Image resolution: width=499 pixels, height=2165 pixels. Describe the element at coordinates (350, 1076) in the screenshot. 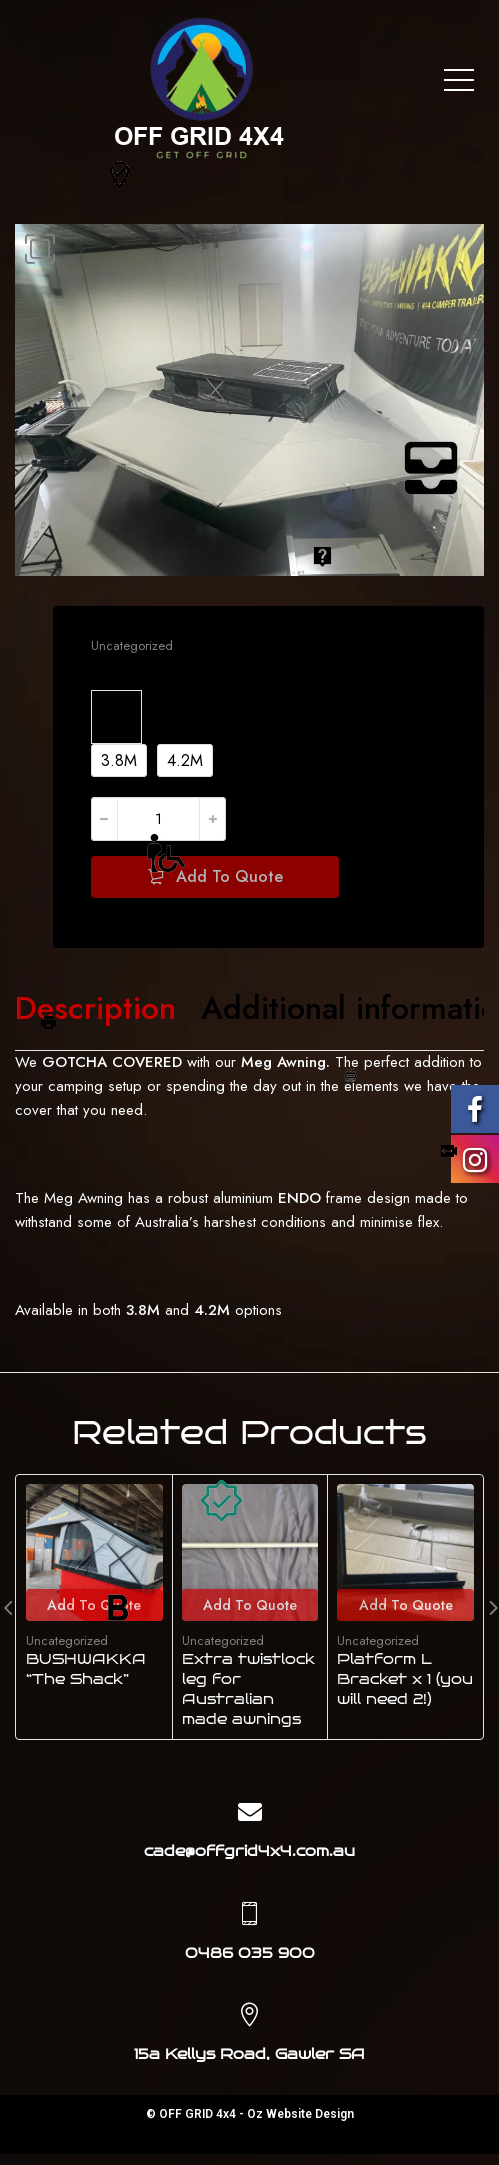

I see `find nearby car wash locations` at that location.